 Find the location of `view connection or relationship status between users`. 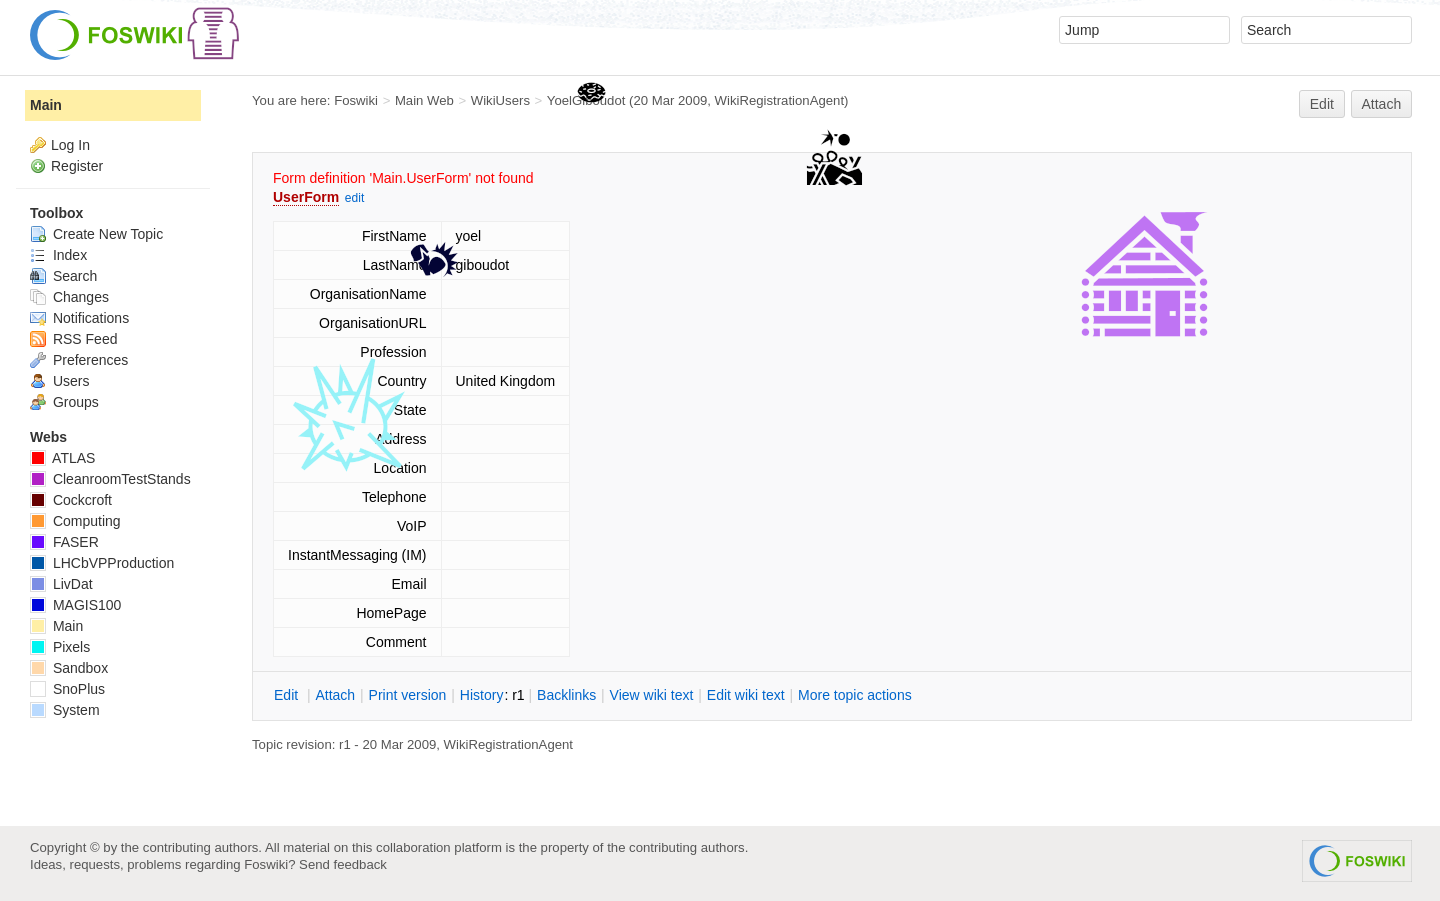

view connection or relationship status between users is located at coordinates (213, 33).